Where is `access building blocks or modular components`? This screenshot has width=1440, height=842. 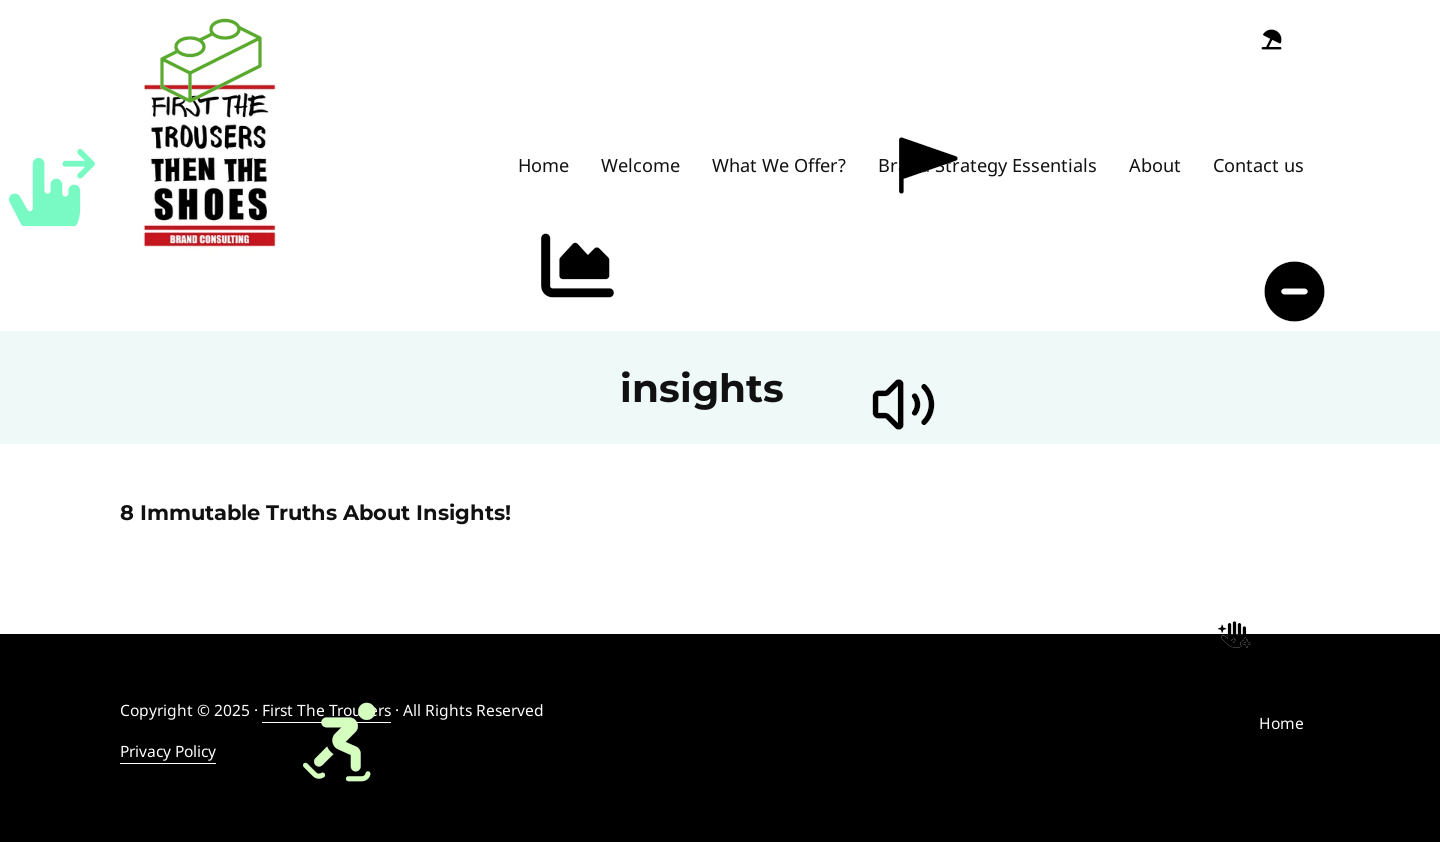
access building blocks or modular components is located at coordinates (211, 59).